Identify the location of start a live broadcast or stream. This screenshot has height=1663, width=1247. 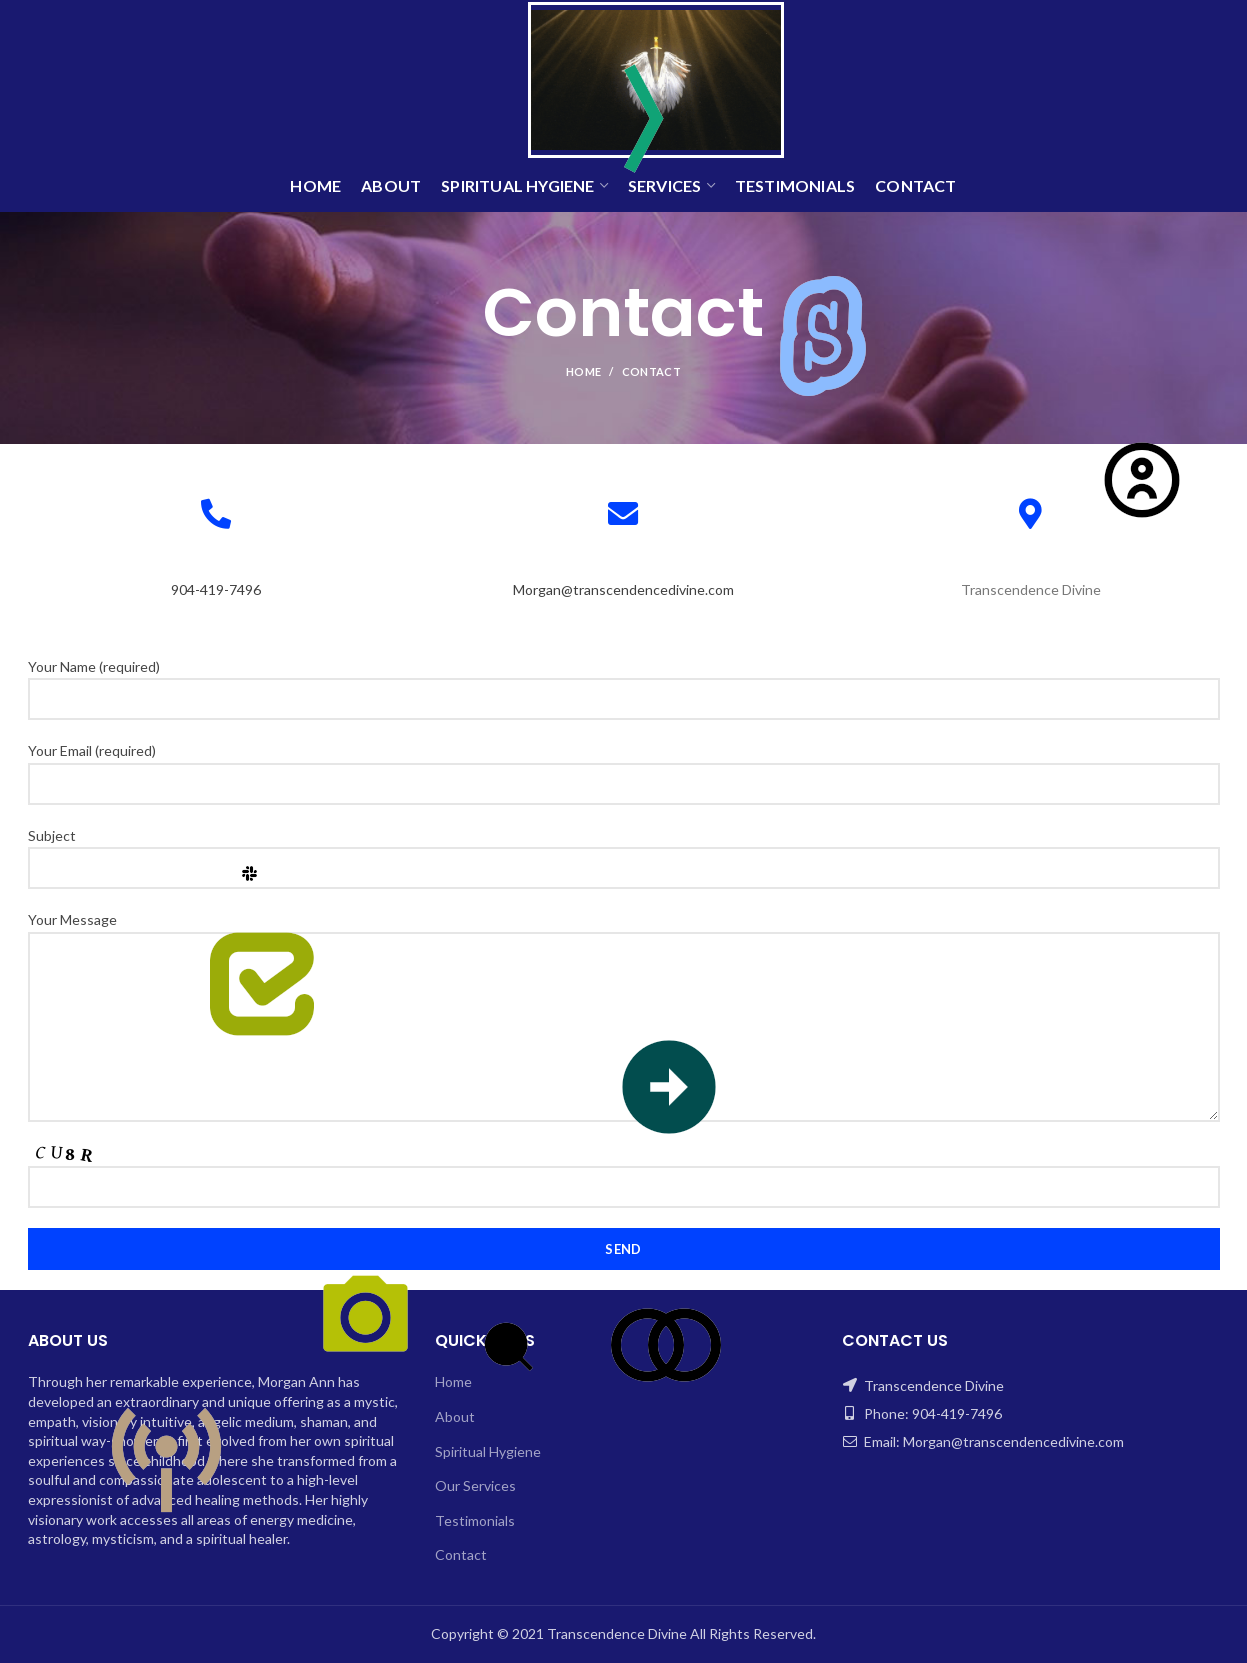
(166, 1457).